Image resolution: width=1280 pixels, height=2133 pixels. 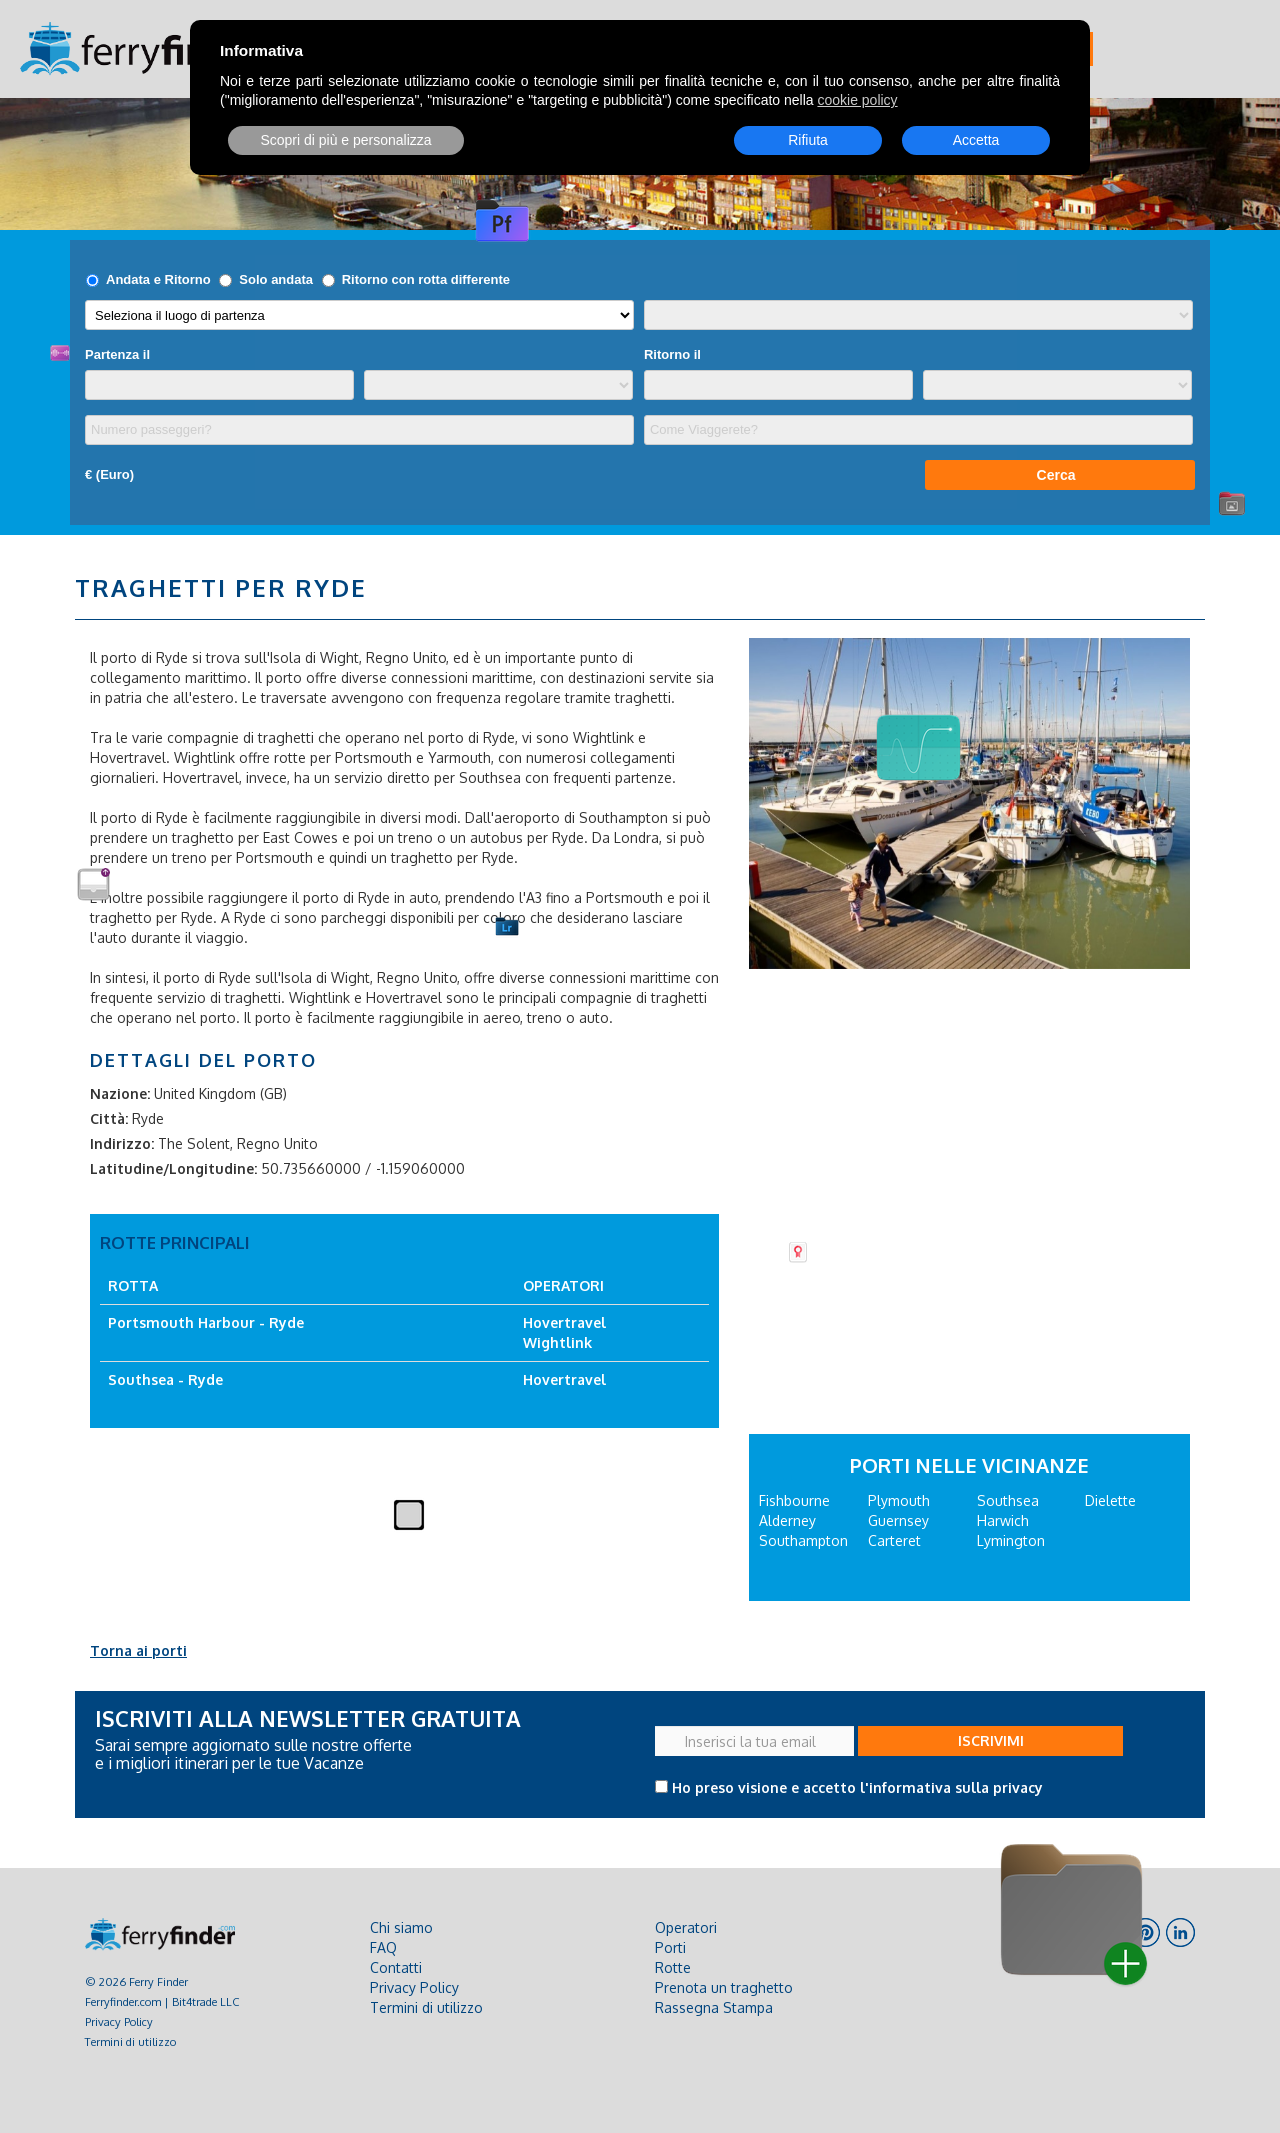 I want to click on open pictures folder, so click(x=1232, y=503).